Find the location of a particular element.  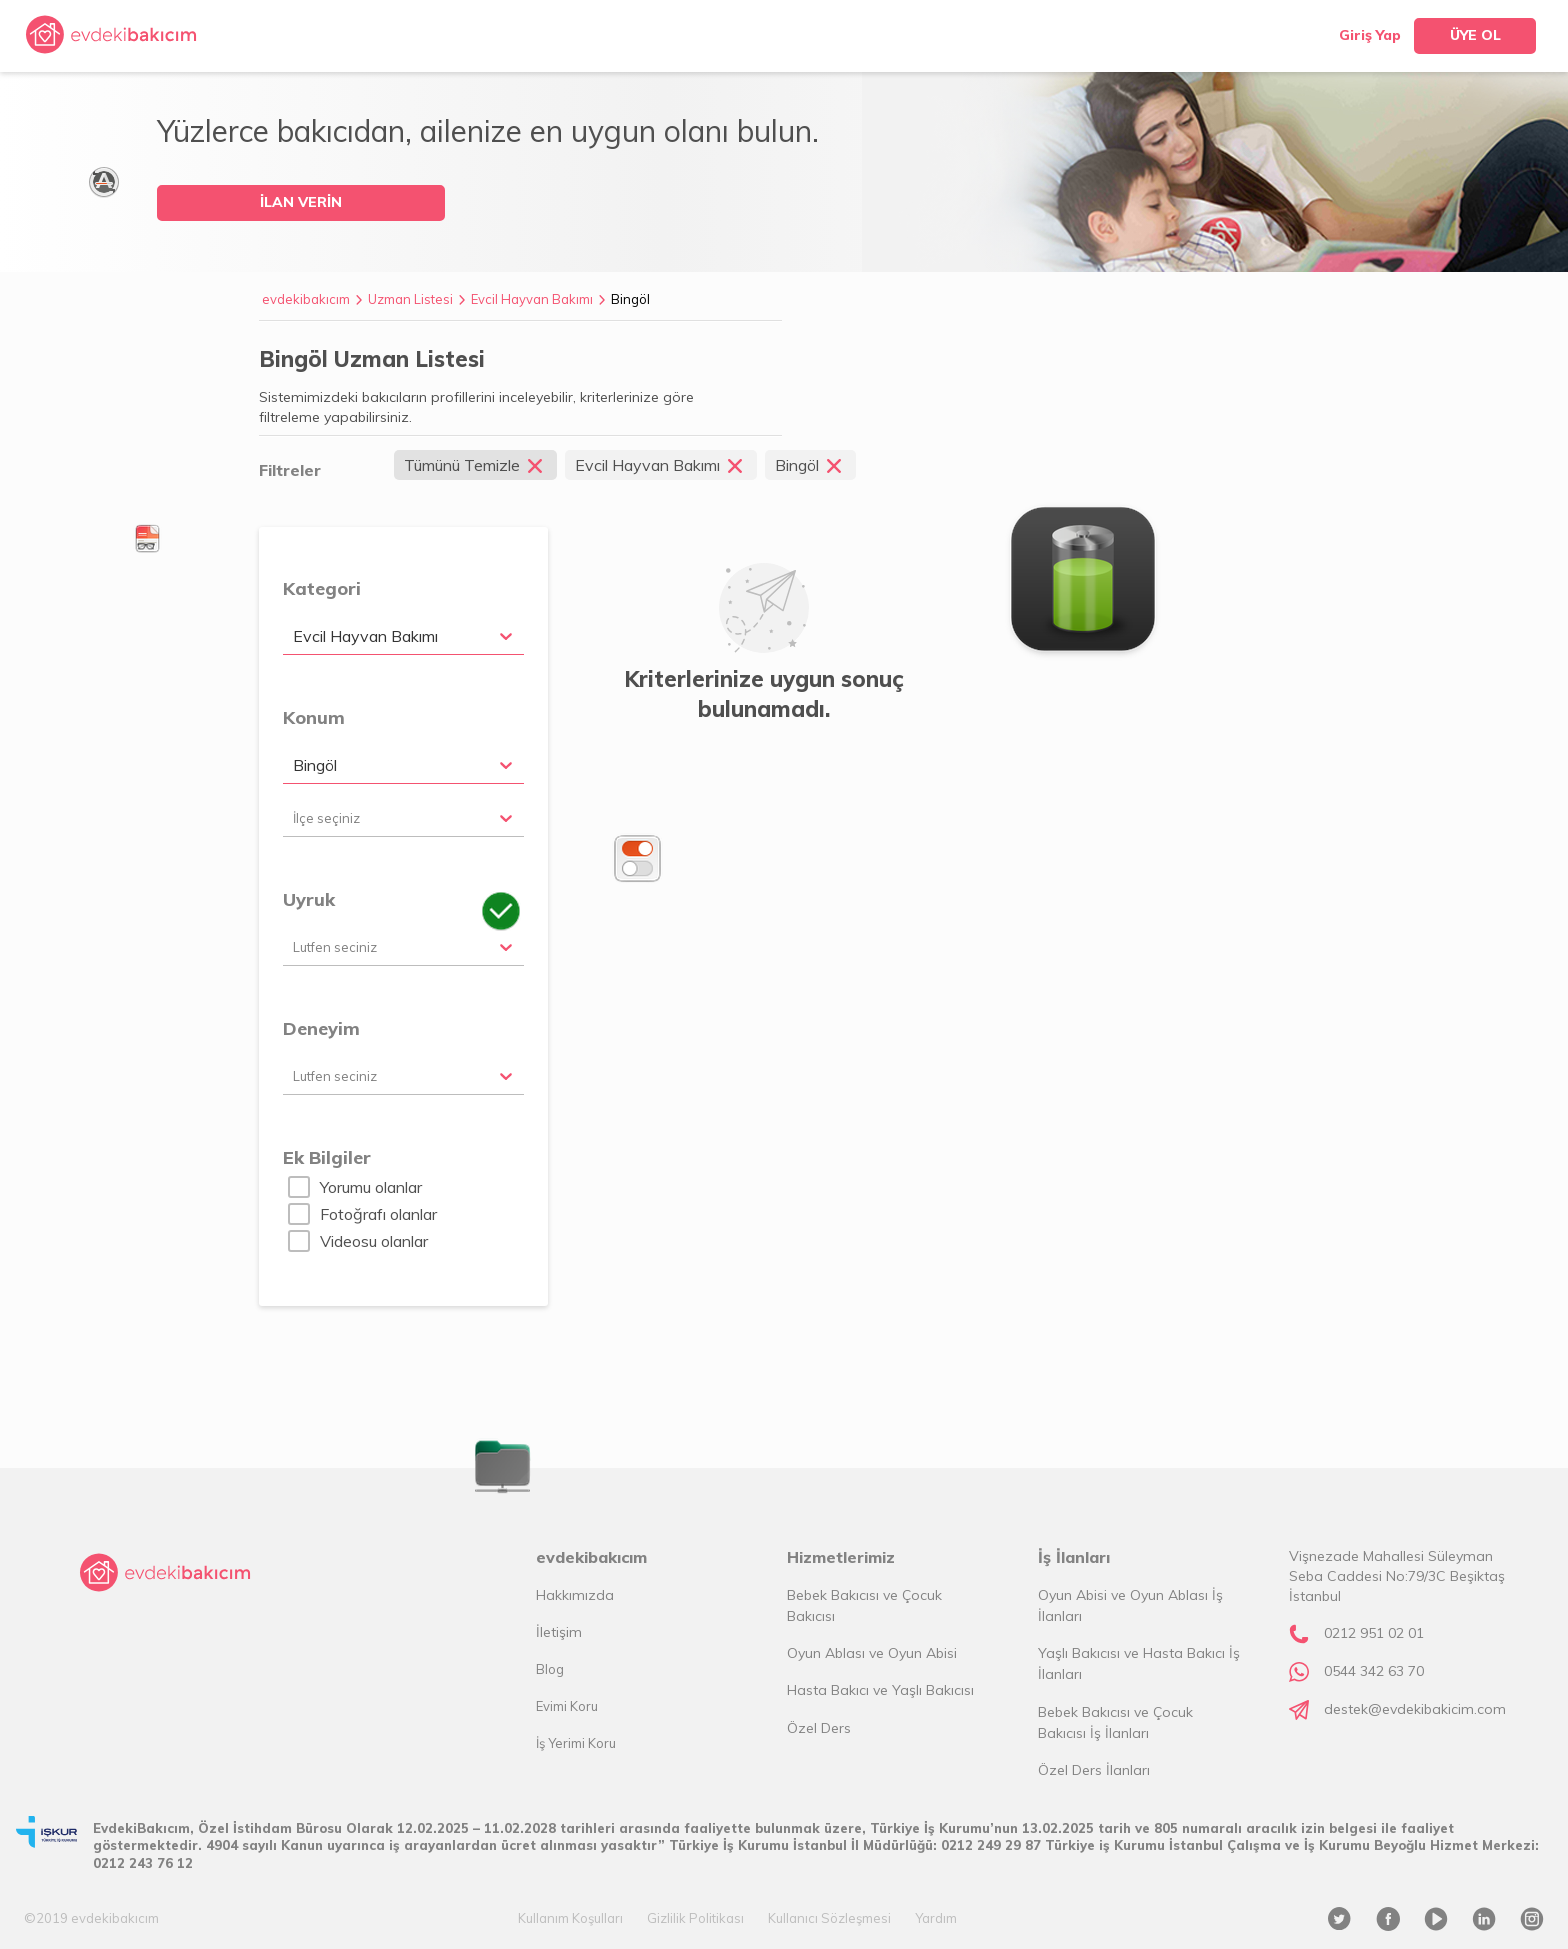

access a network or remote folder is located at coordinates (502, 1465).